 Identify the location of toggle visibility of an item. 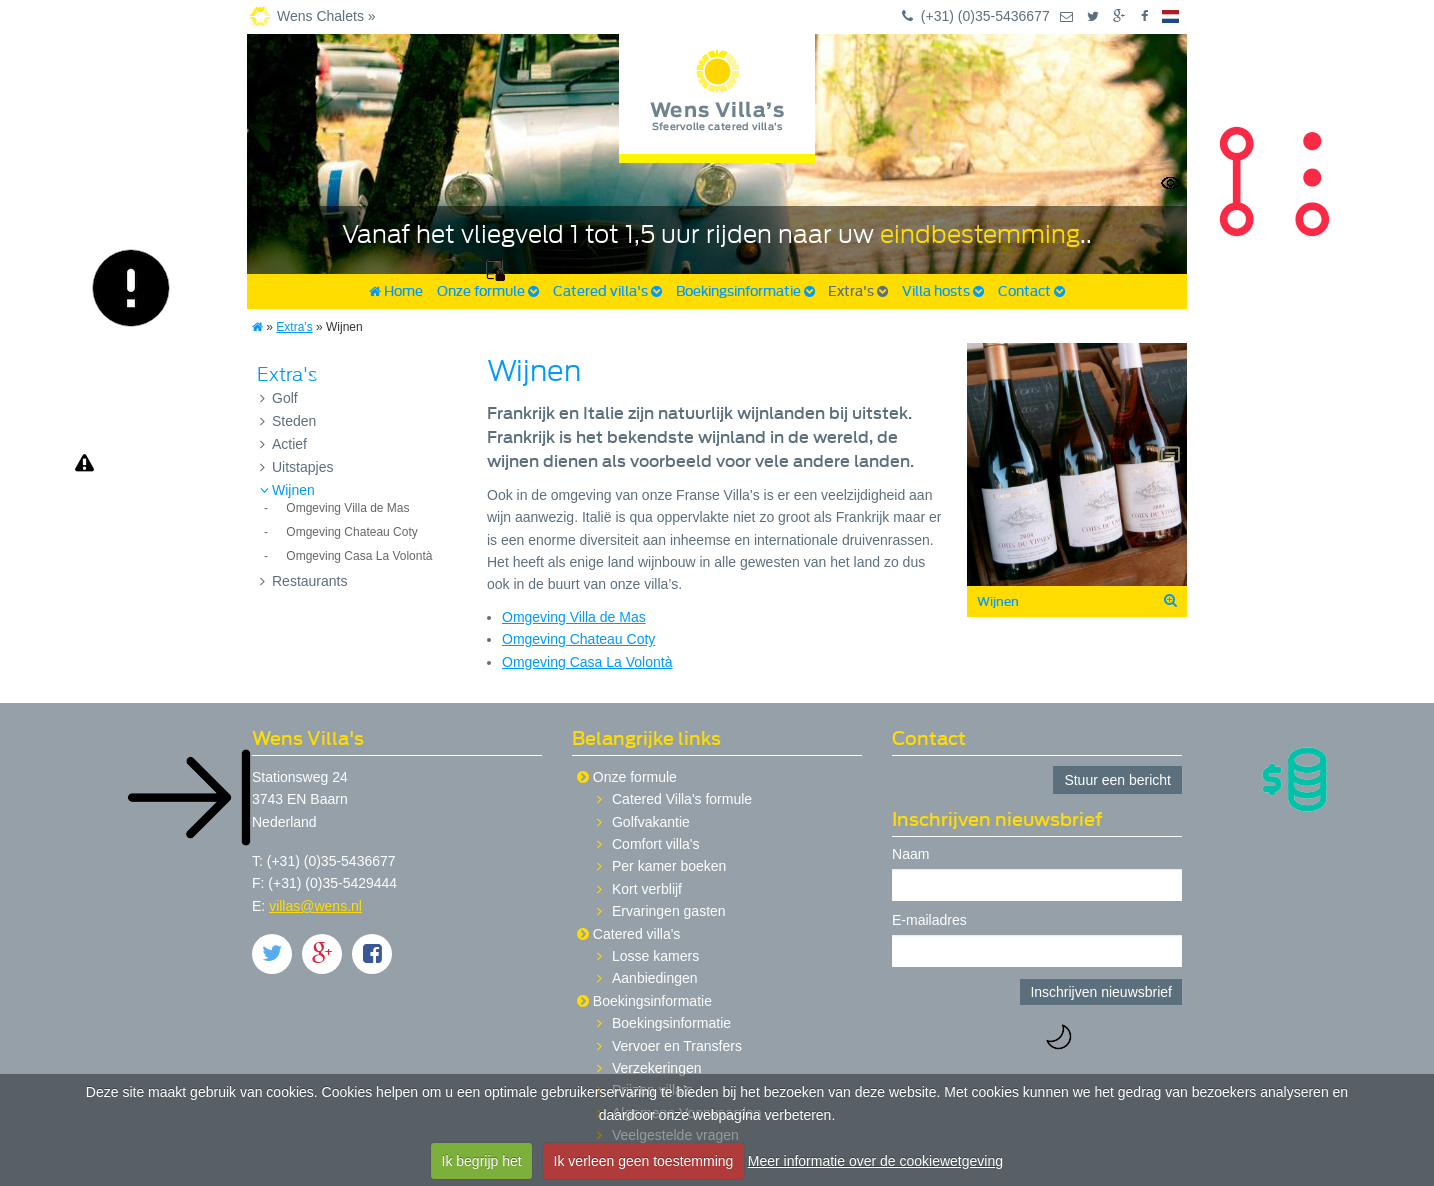
(1170, 183).